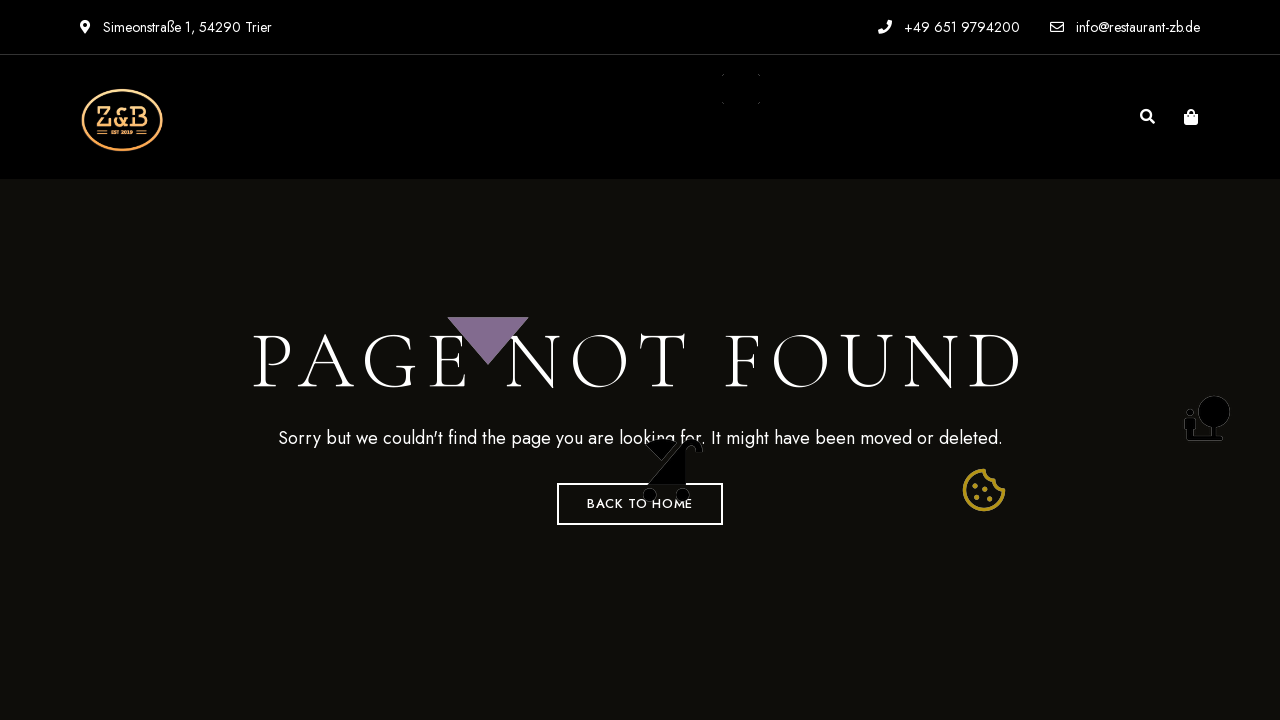  I want to click on manage cookie preferences and privacy settings, so click(984, 490).